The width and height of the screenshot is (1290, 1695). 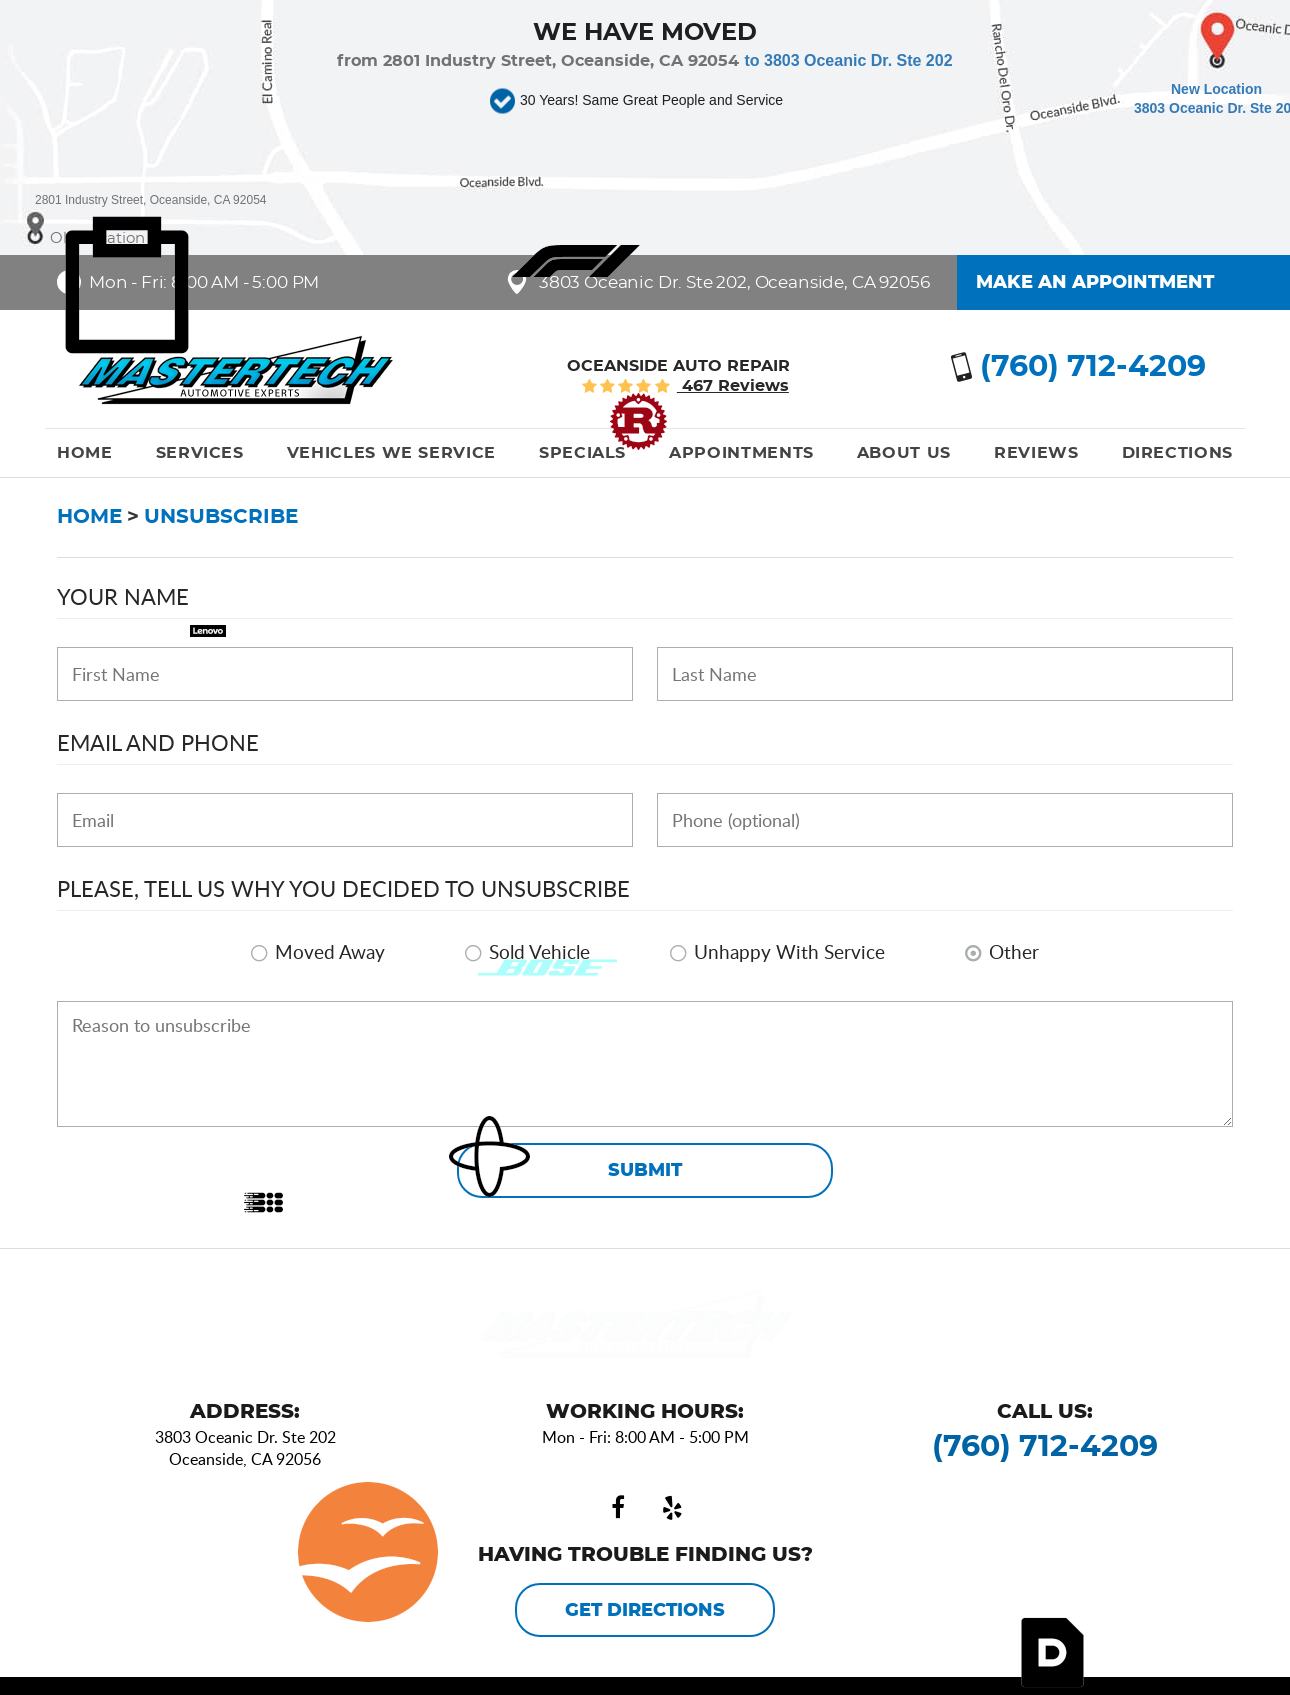 I want to click on open or view a PDF document, so click(x=1052, y=1652).